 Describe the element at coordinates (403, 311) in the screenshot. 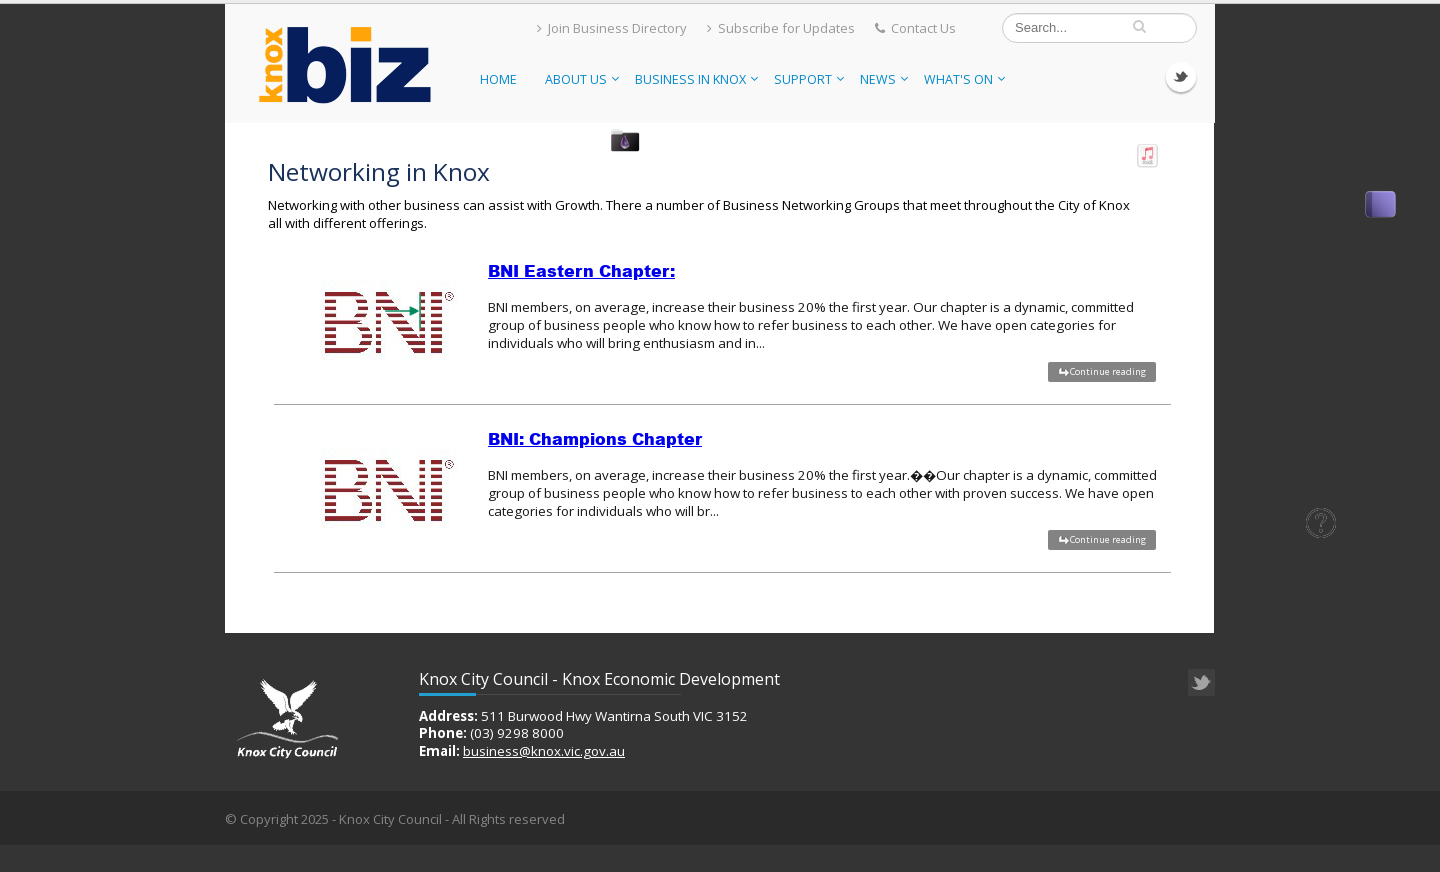

I see `go to the last item or page` at that location.